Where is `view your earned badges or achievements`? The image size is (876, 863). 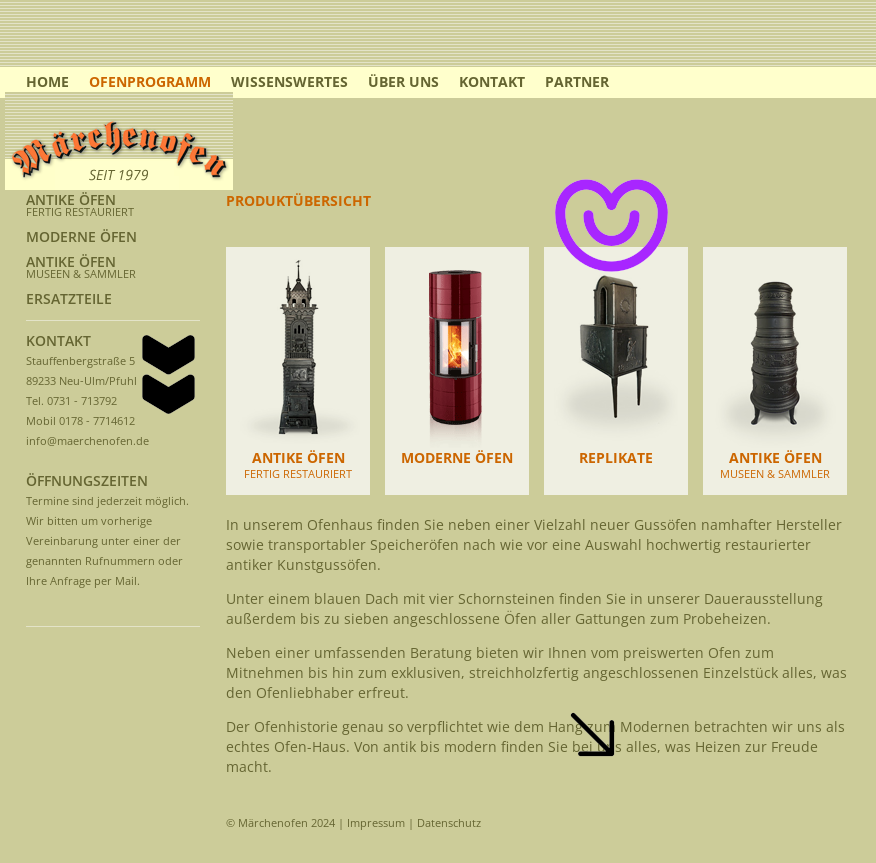
view your earned badges or achievements is located at coordinates (168, 374).